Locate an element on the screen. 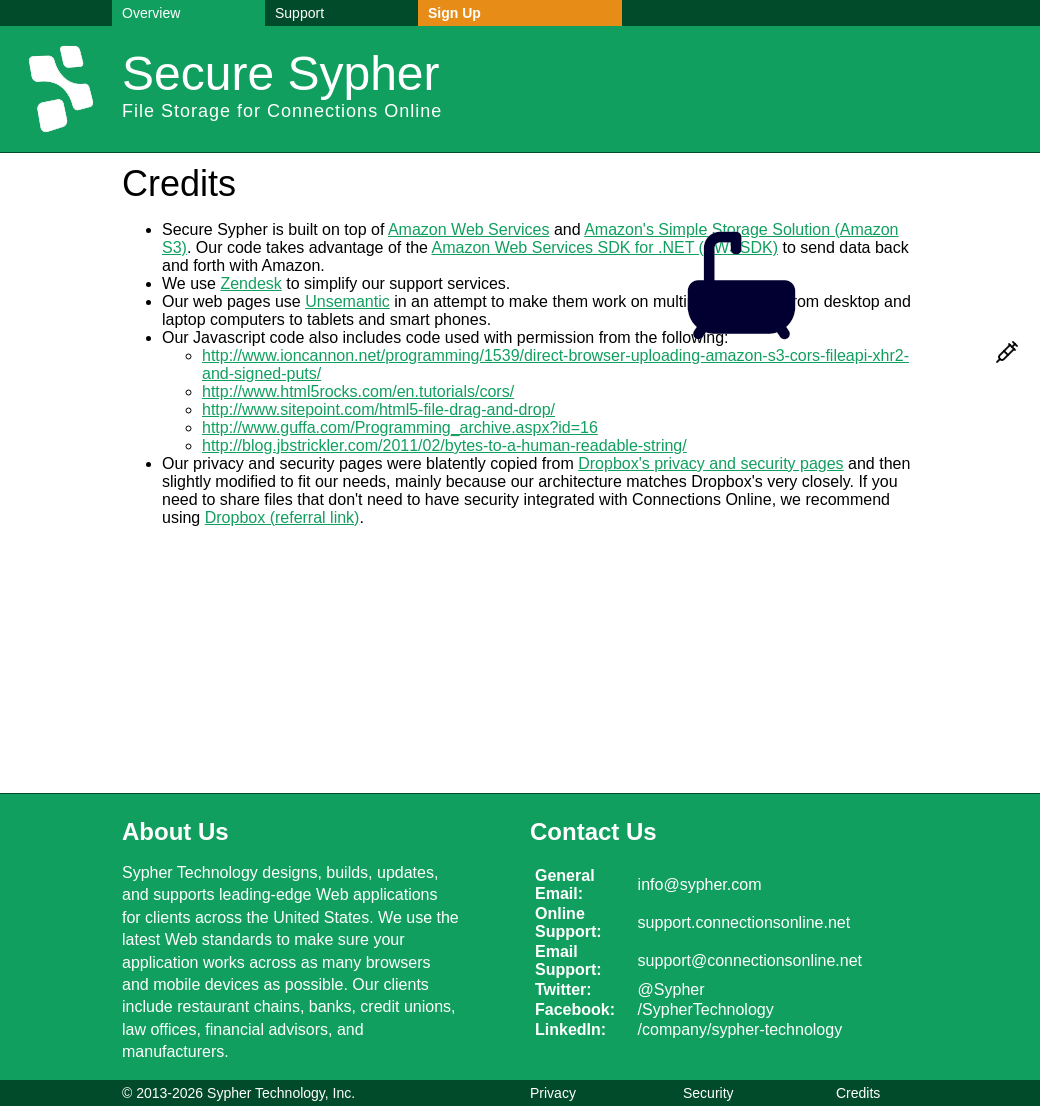  access medical or health-related features is located at coordinates (1007, 352).